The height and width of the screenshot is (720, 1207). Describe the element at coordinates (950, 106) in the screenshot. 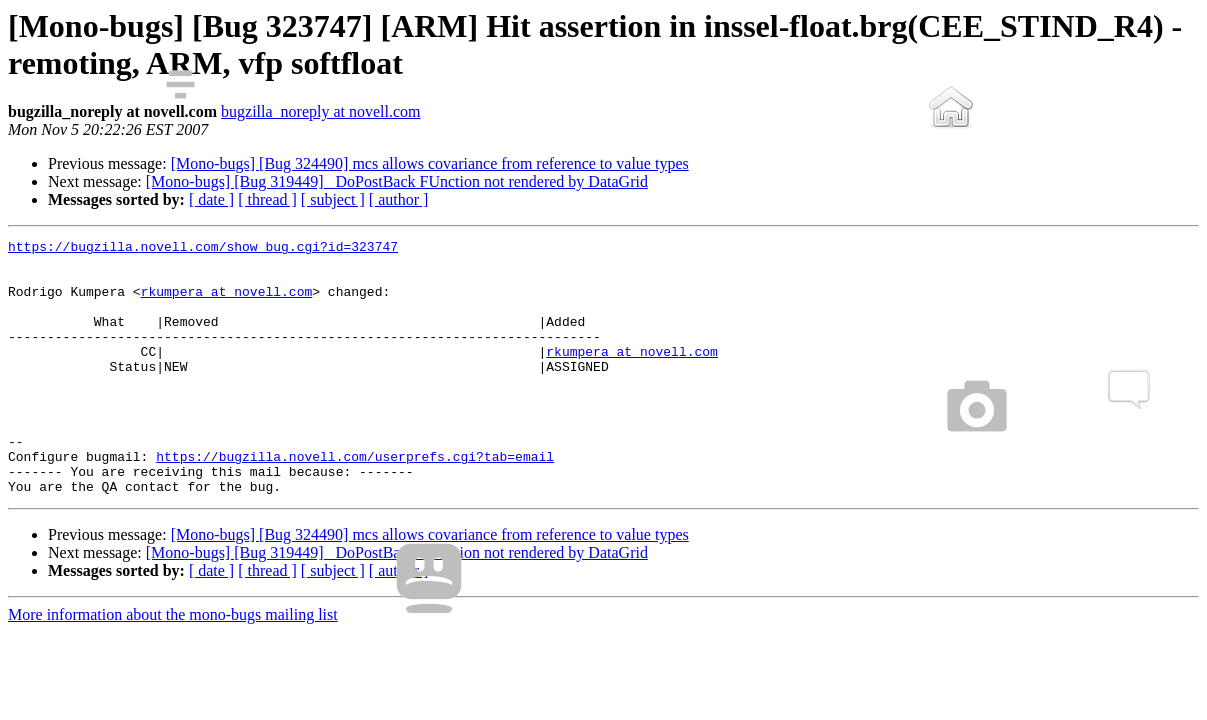

I see `navigate to home screen` at that location.